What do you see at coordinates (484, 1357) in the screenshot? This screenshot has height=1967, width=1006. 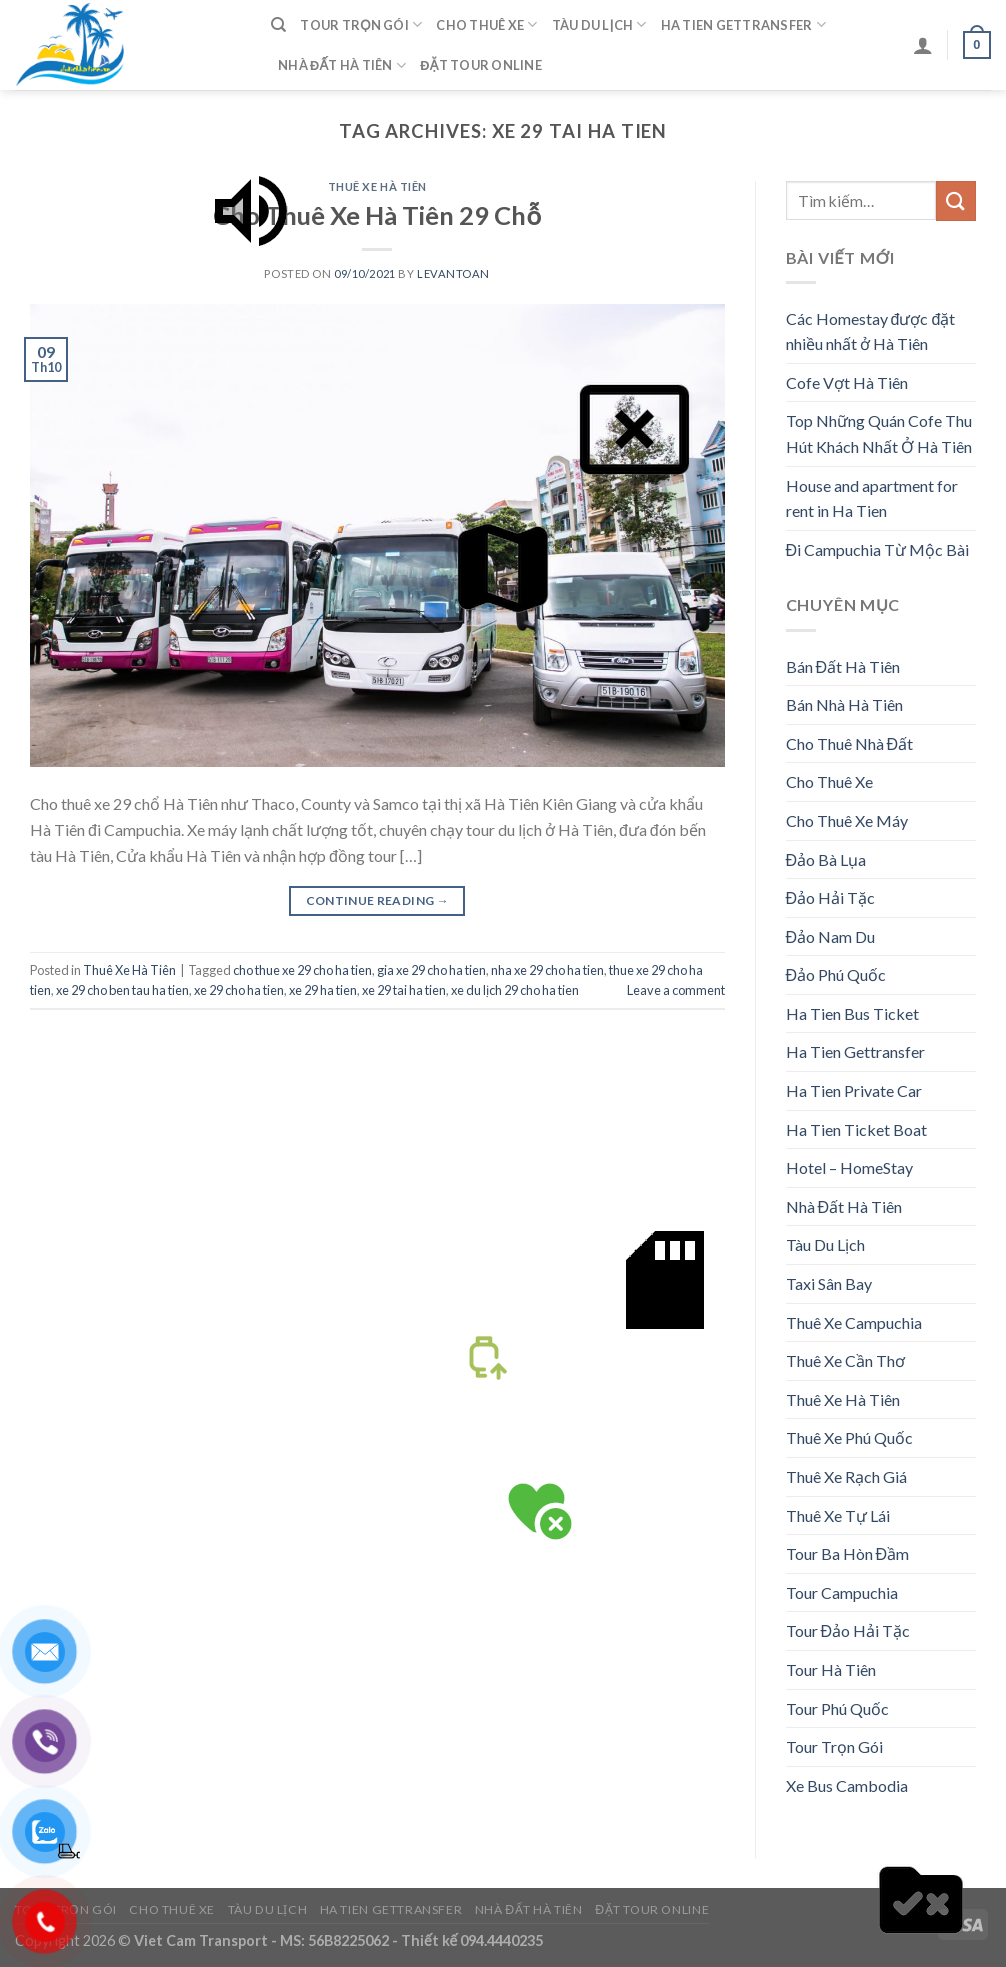 I see `upload data from smartwatch` at bounding box center [484, 1357].